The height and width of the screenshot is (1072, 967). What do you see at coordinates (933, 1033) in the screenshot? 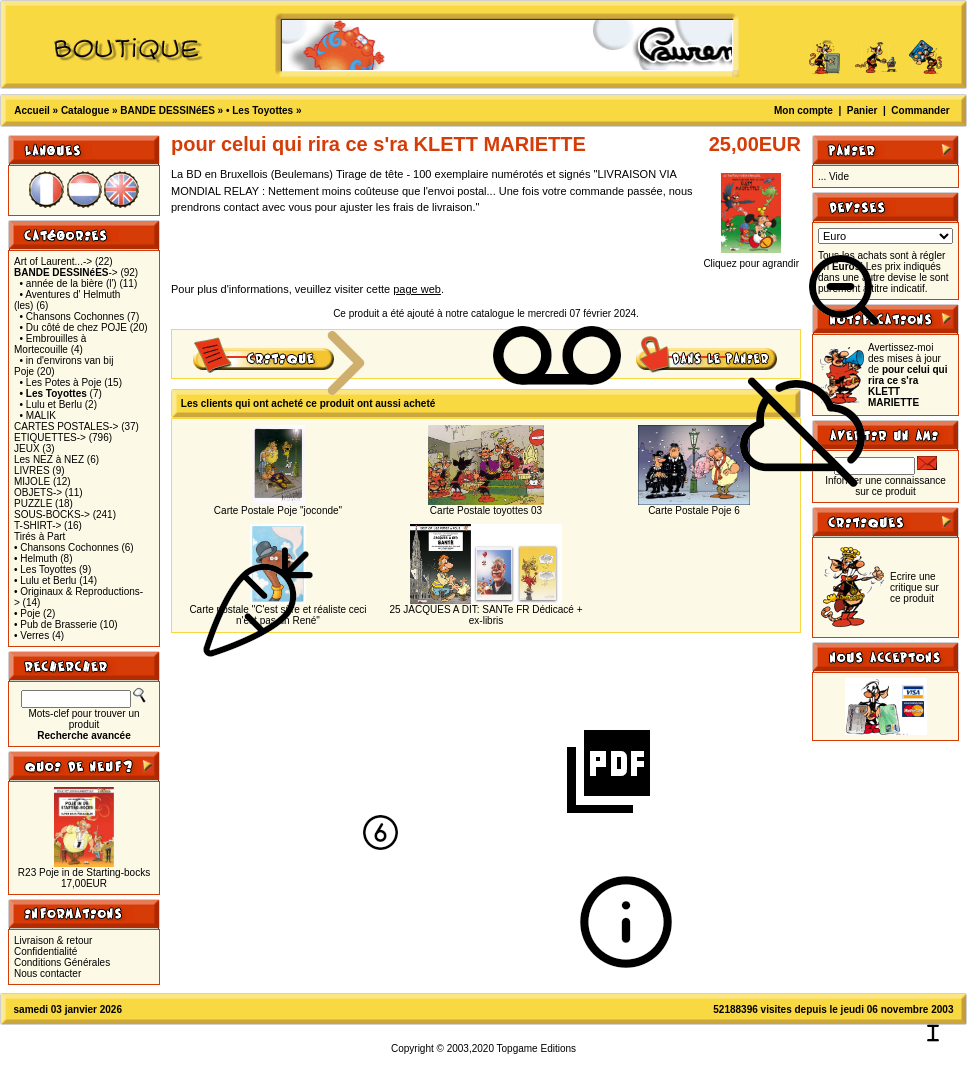
I see `text cursor indicating an editable text field` at bounding box center [933, 1033].